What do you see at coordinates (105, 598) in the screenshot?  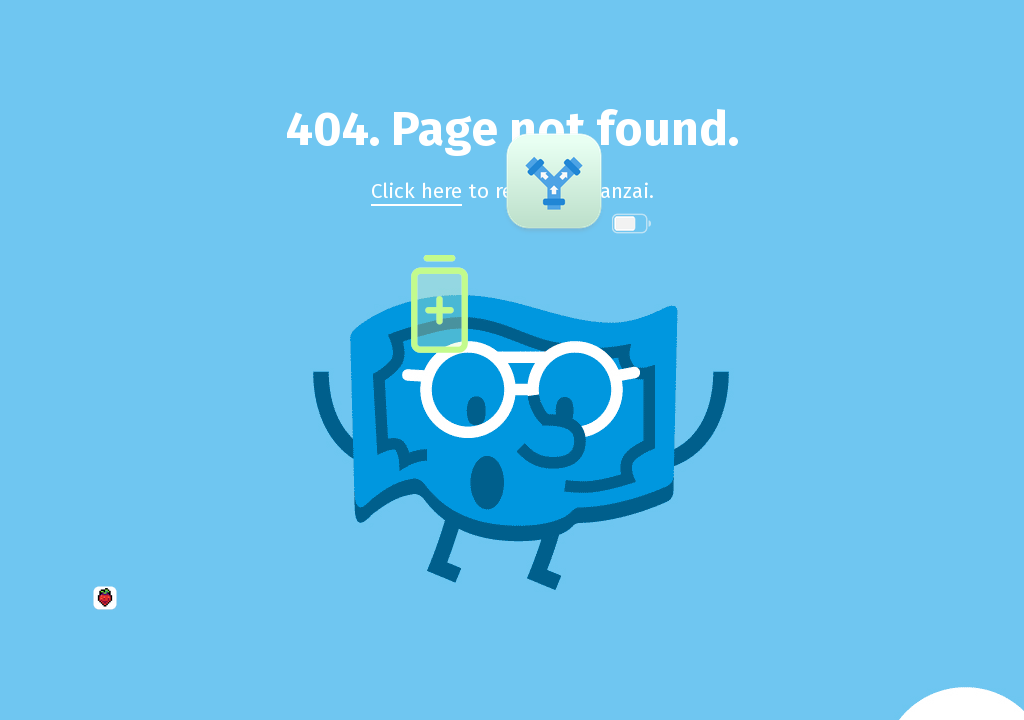 I see `open the Celeste app` at bounding box center [105, 598].